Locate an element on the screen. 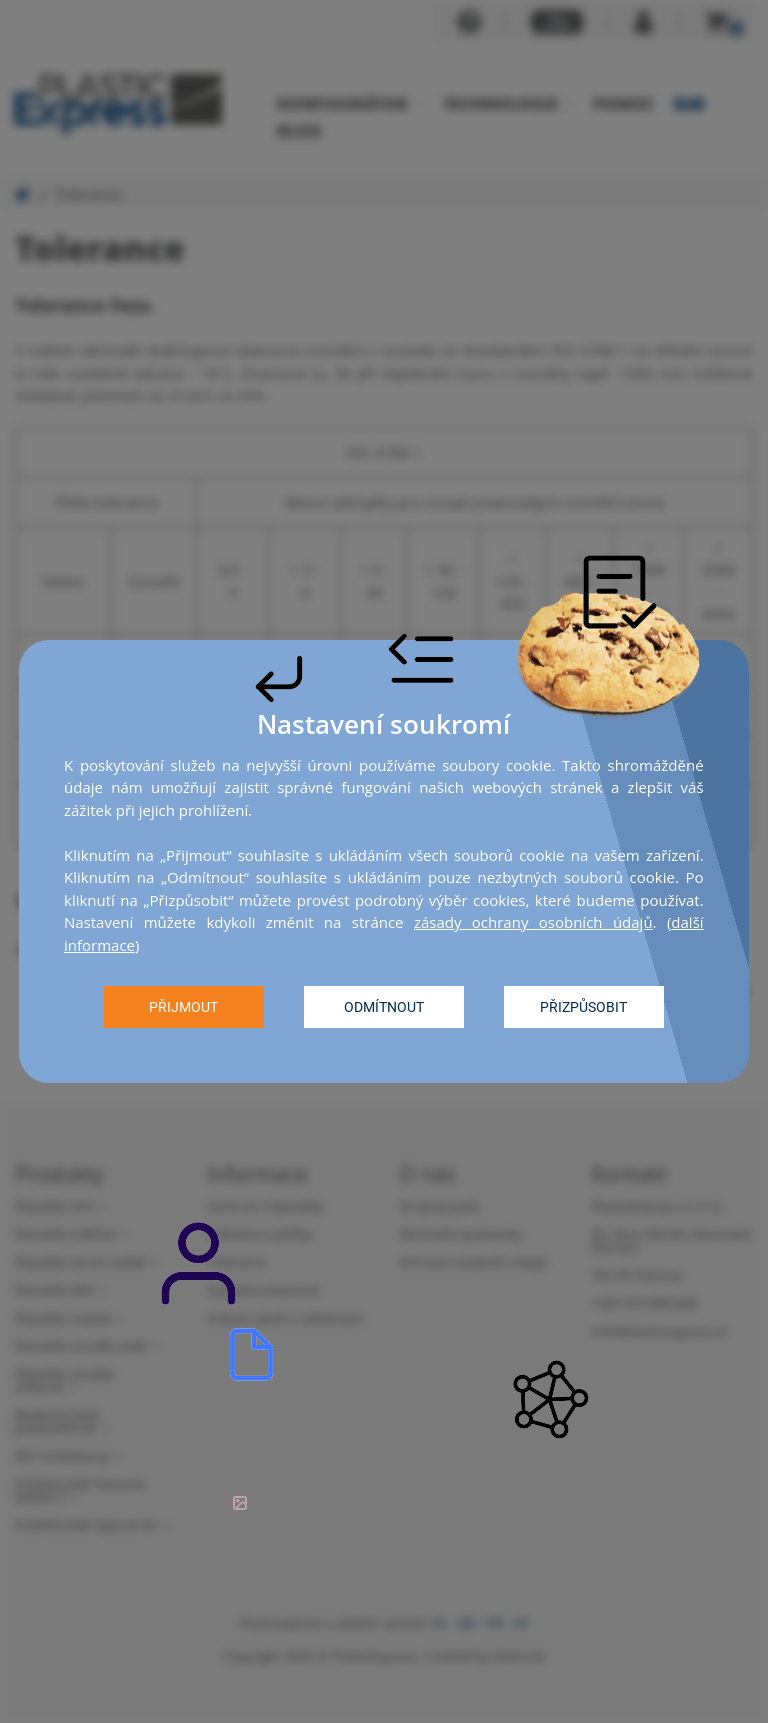 Image resolution: width=768 pixels, height=1723 pixels. connect to the fediverse network is located at coordinates (549, 1399).